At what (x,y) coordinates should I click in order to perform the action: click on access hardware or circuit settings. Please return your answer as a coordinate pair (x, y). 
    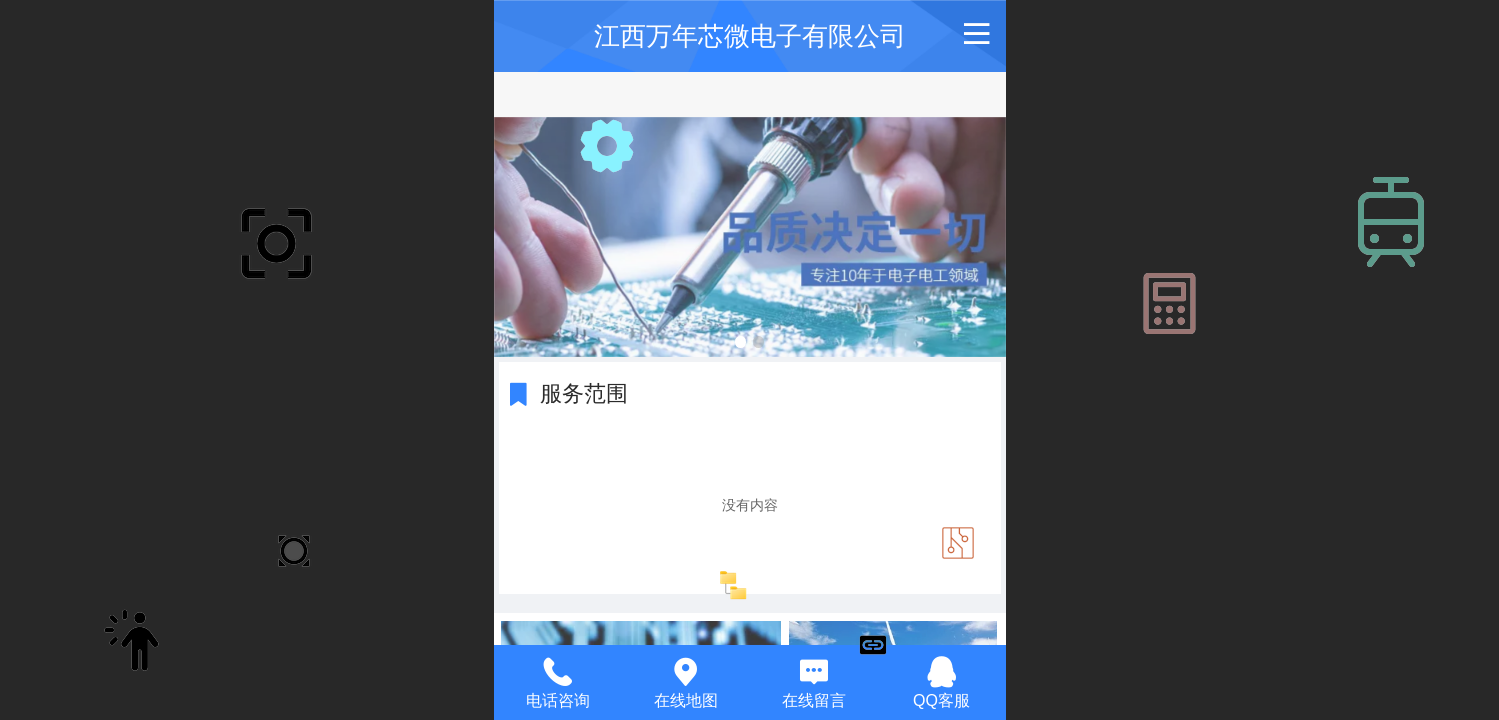
    Looking at the image, I should click on (958, 543).